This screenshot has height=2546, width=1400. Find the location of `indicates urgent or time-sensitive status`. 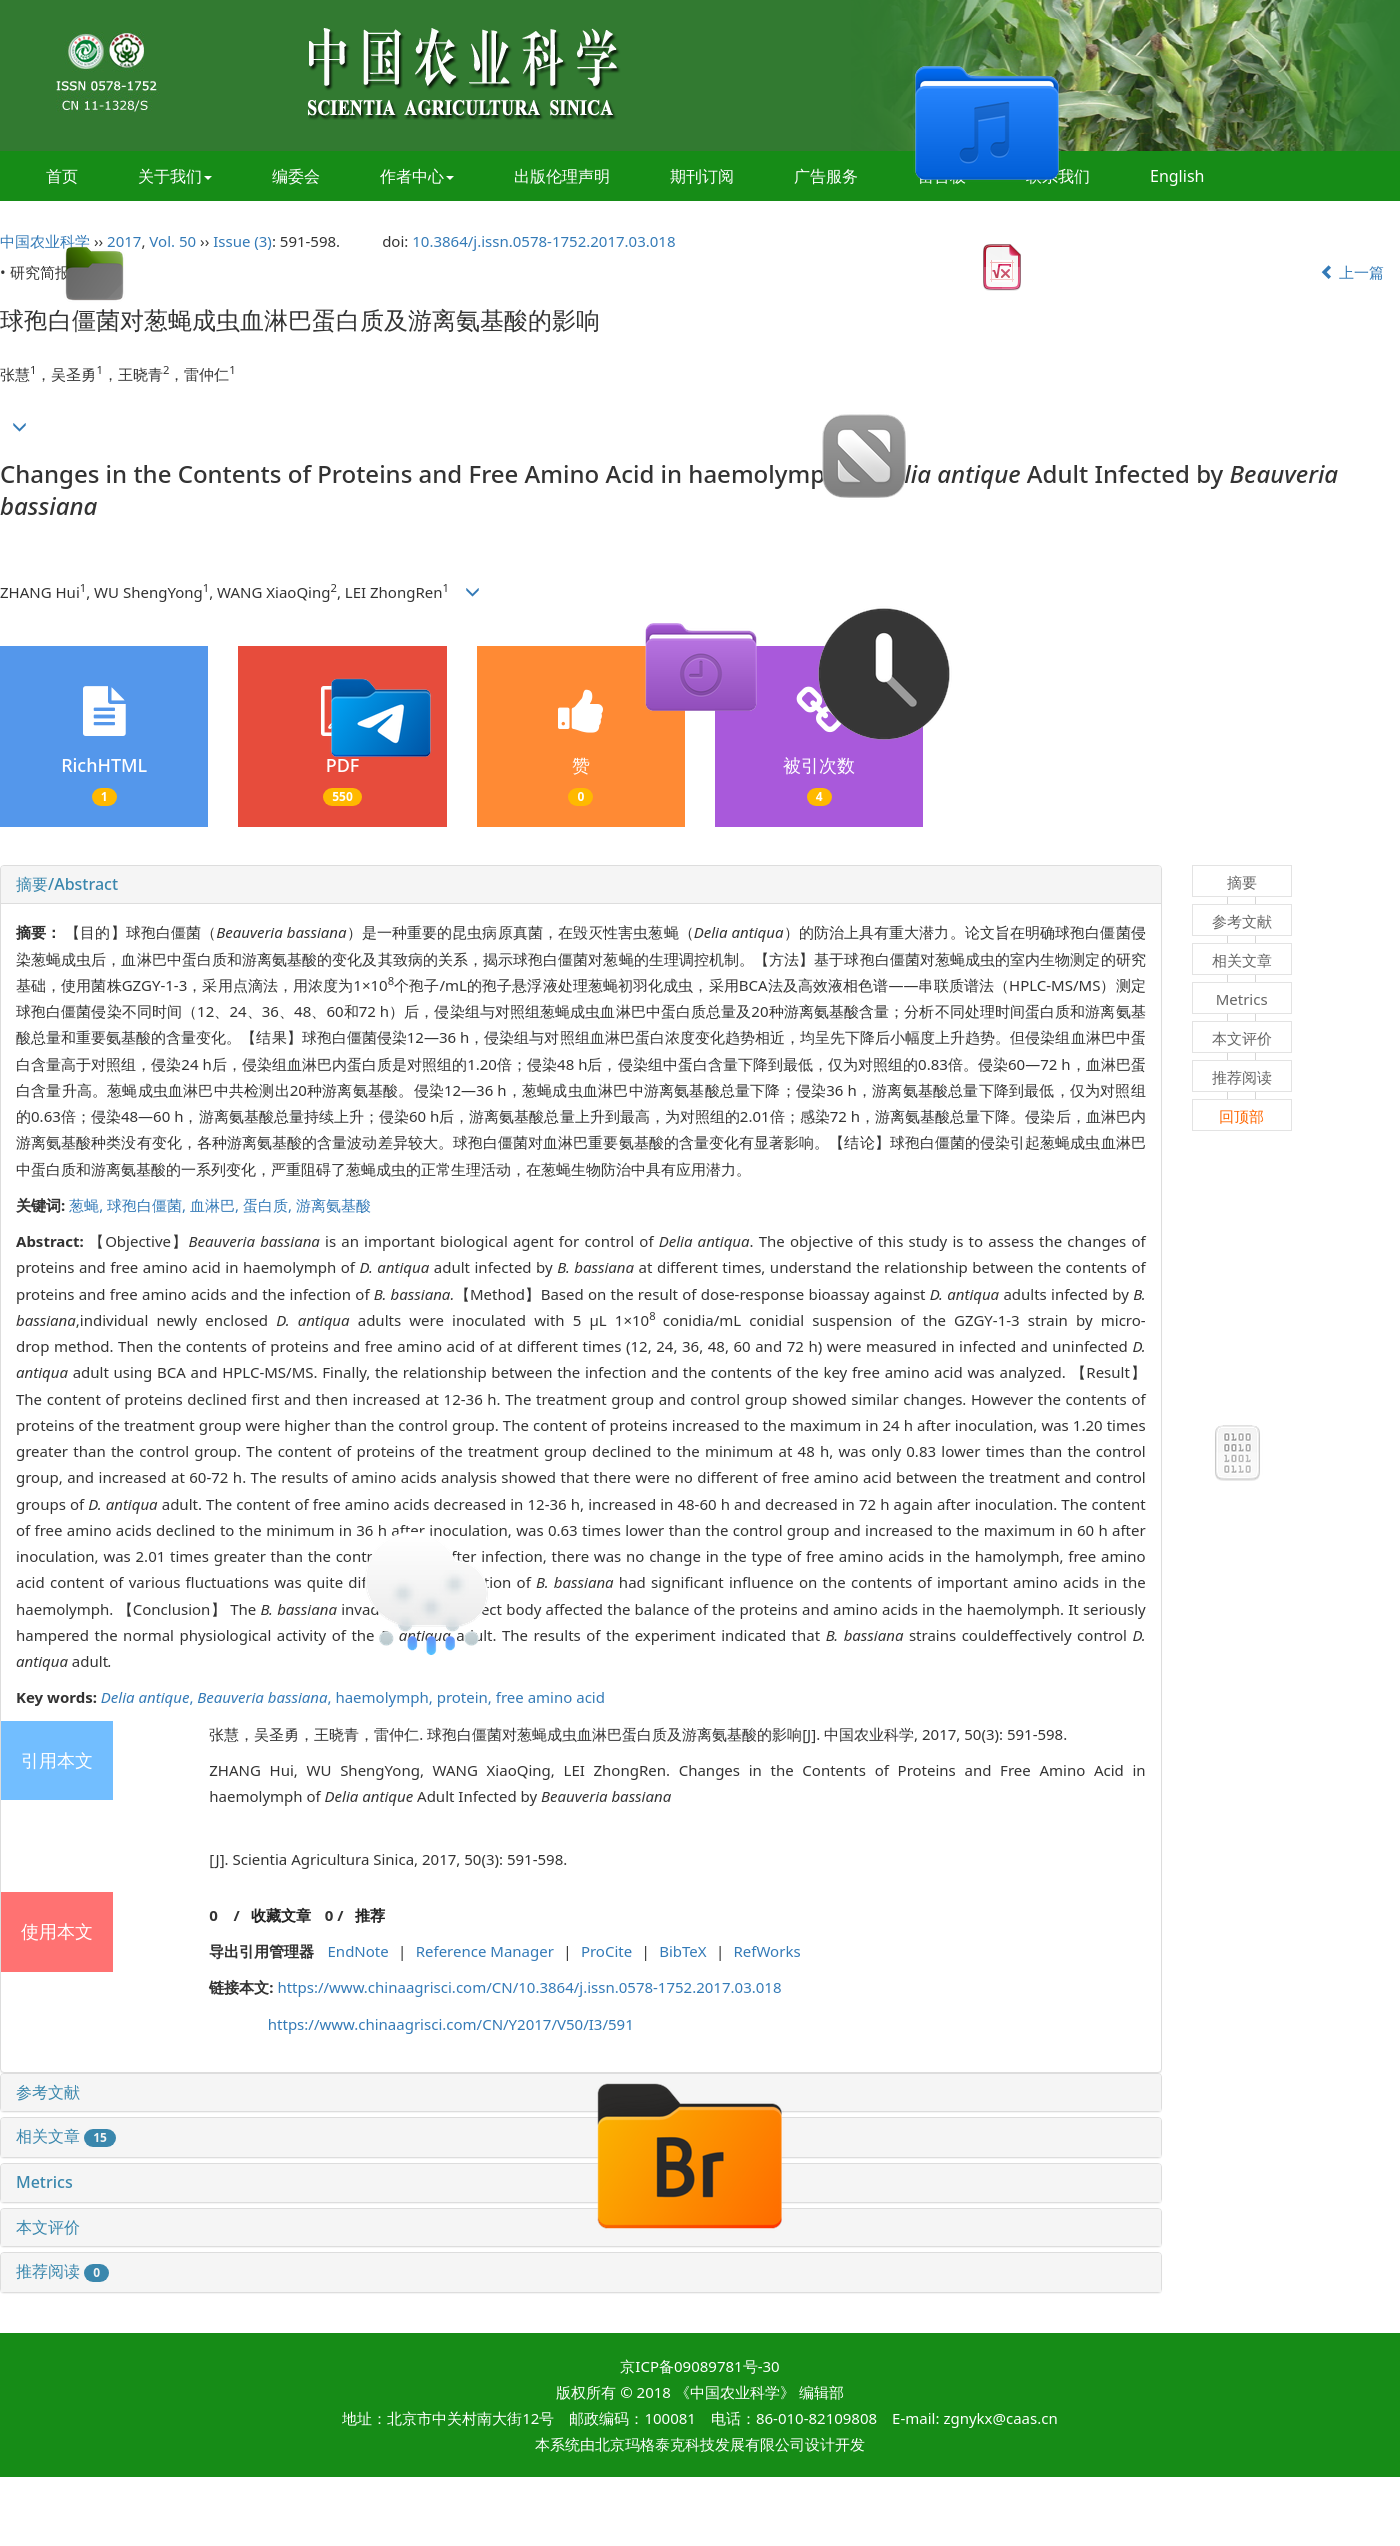

indicates urgent or time-sensitive status is located at coordinates (884, 674).